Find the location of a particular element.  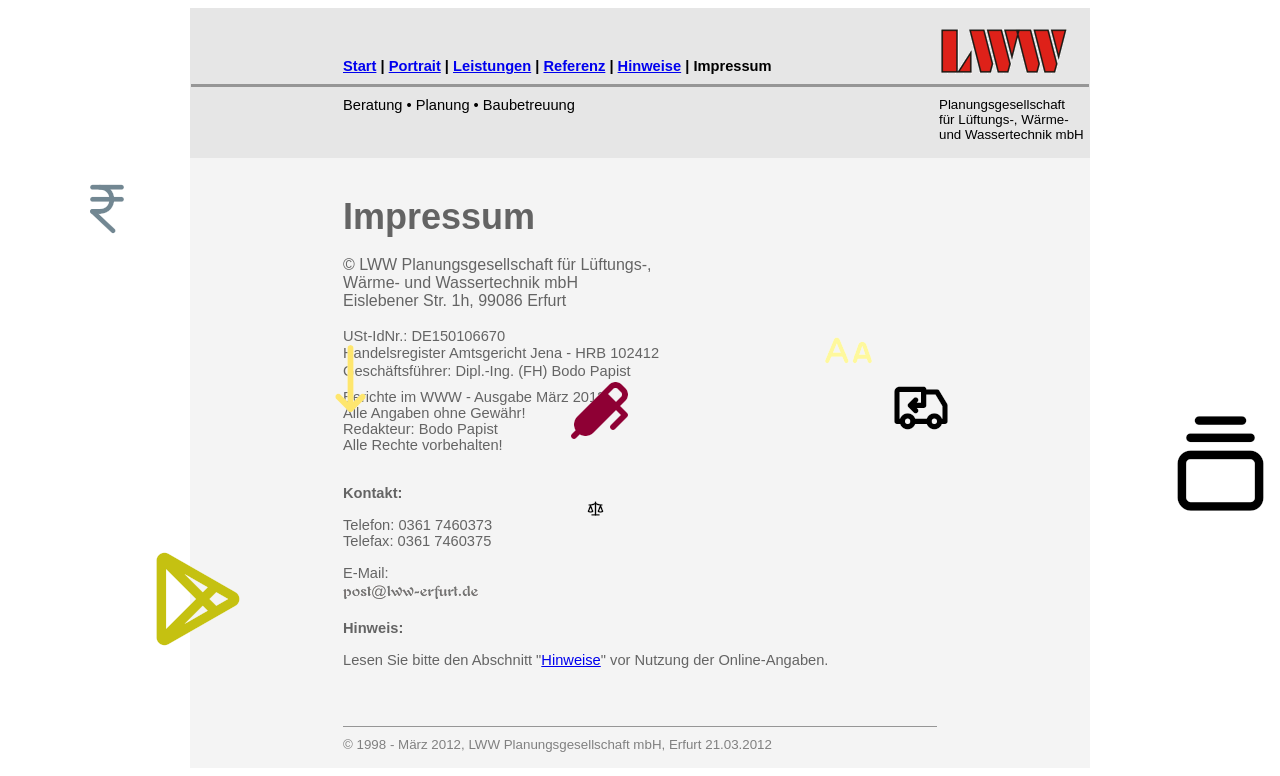

edit or compose content is located at coordinates (598, 412).